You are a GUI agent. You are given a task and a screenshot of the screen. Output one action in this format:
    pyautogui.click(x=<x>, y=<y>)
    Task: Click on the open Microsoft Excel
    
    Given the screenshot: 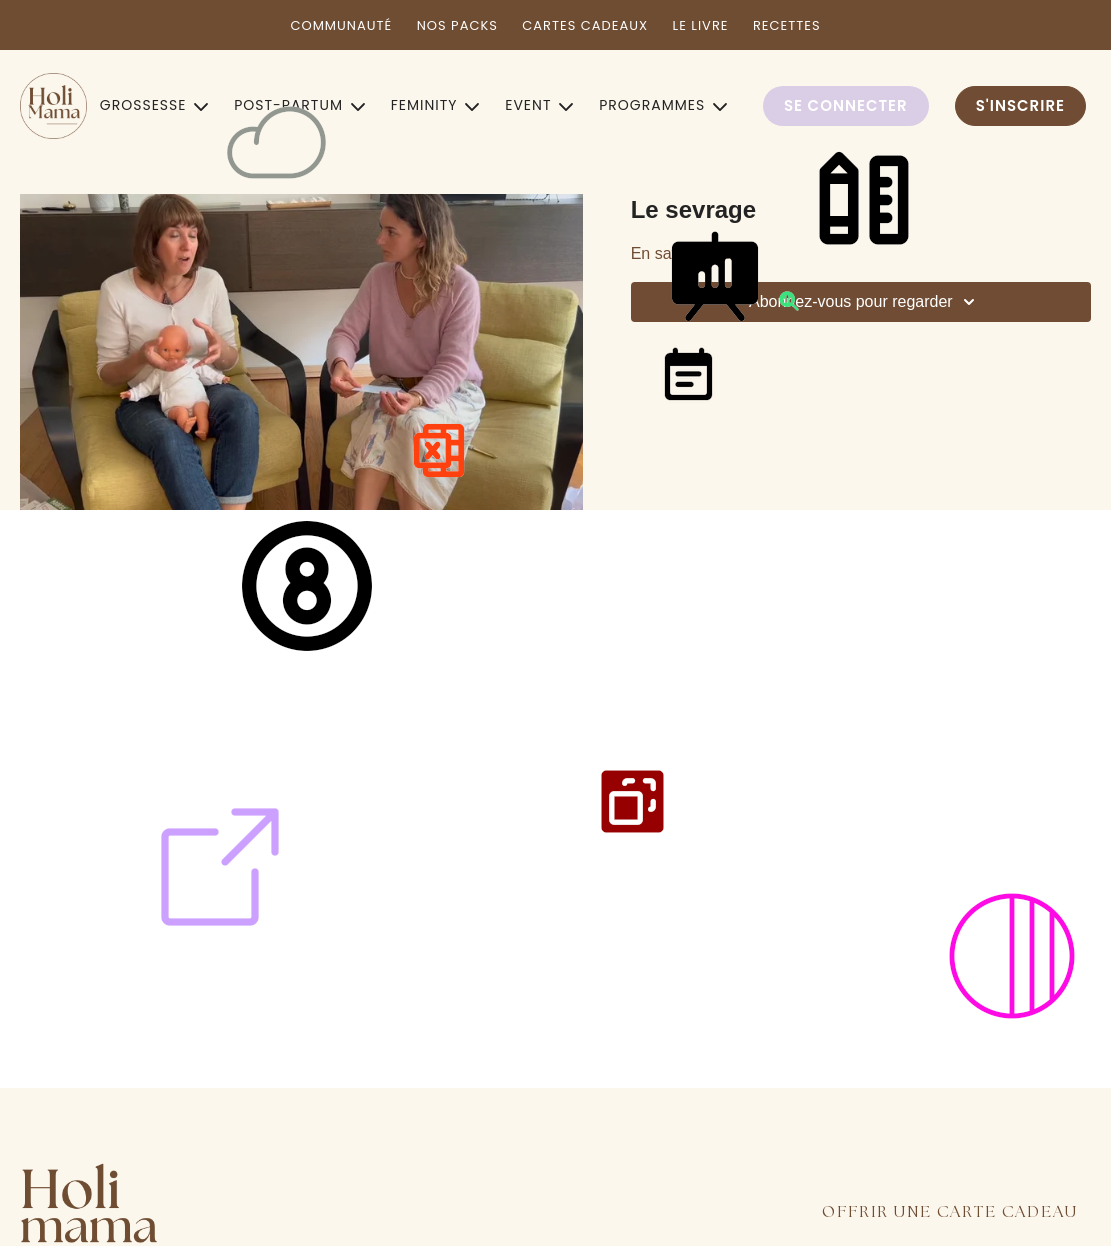 What is the action you would take?
    pyautogui.click(x=441, y=450)
    